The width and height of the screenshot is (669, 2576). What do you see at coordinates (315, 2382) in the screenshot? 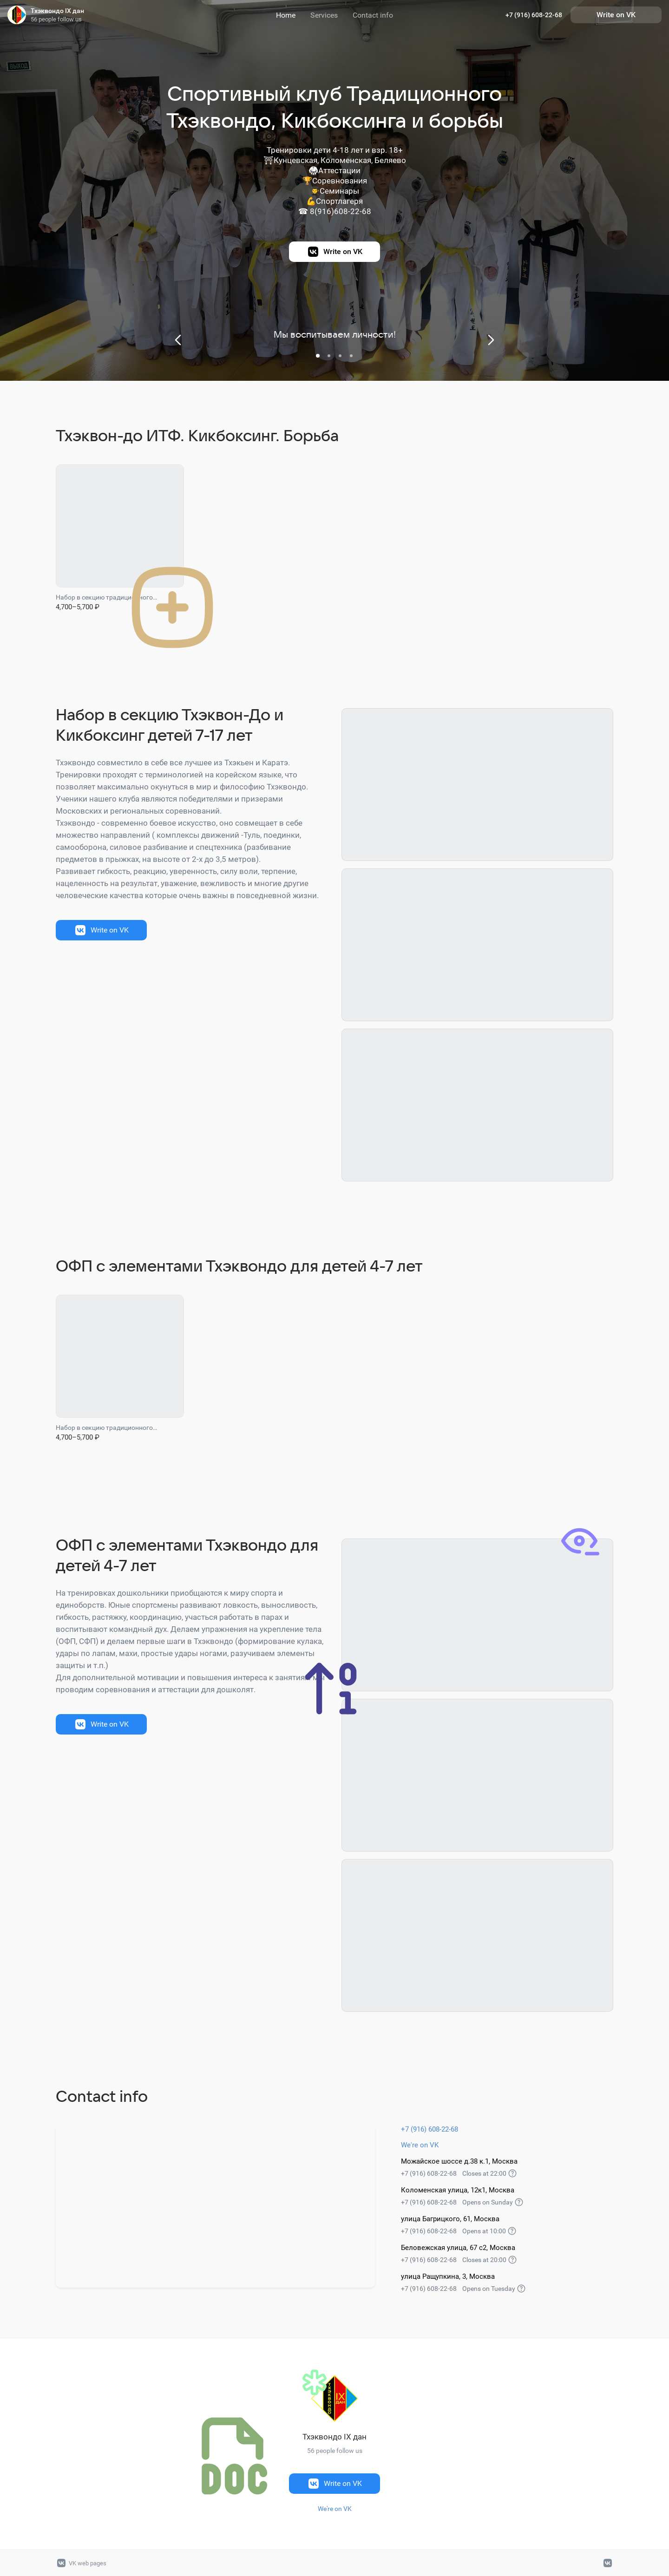
I see `access health or medical services` at bounding box center [315, 2382].